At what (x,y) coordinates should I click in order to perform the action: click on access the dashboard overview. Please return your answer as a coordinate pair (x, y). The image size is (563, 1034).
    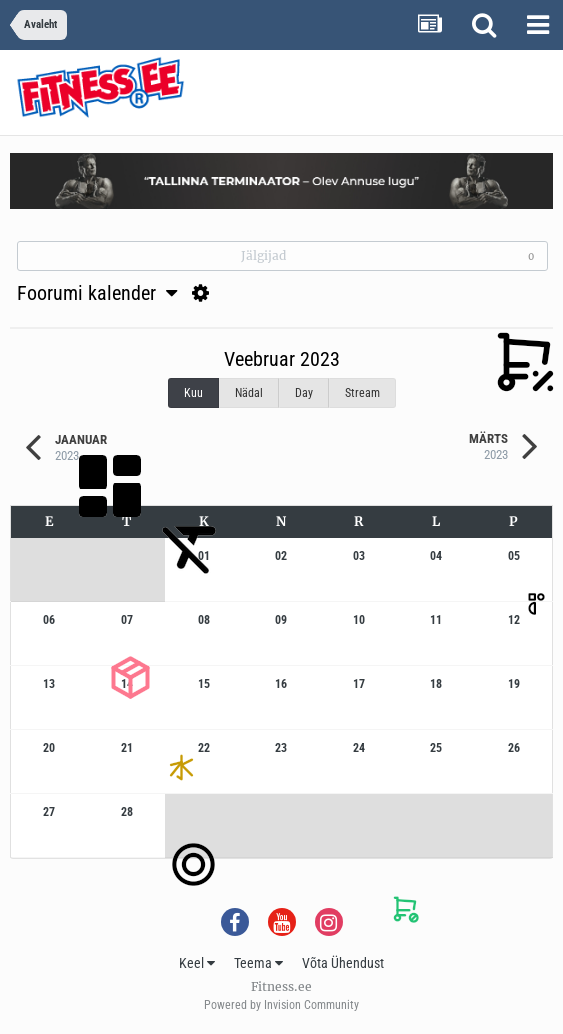
    Looking at the image, I should click on (110, 486).